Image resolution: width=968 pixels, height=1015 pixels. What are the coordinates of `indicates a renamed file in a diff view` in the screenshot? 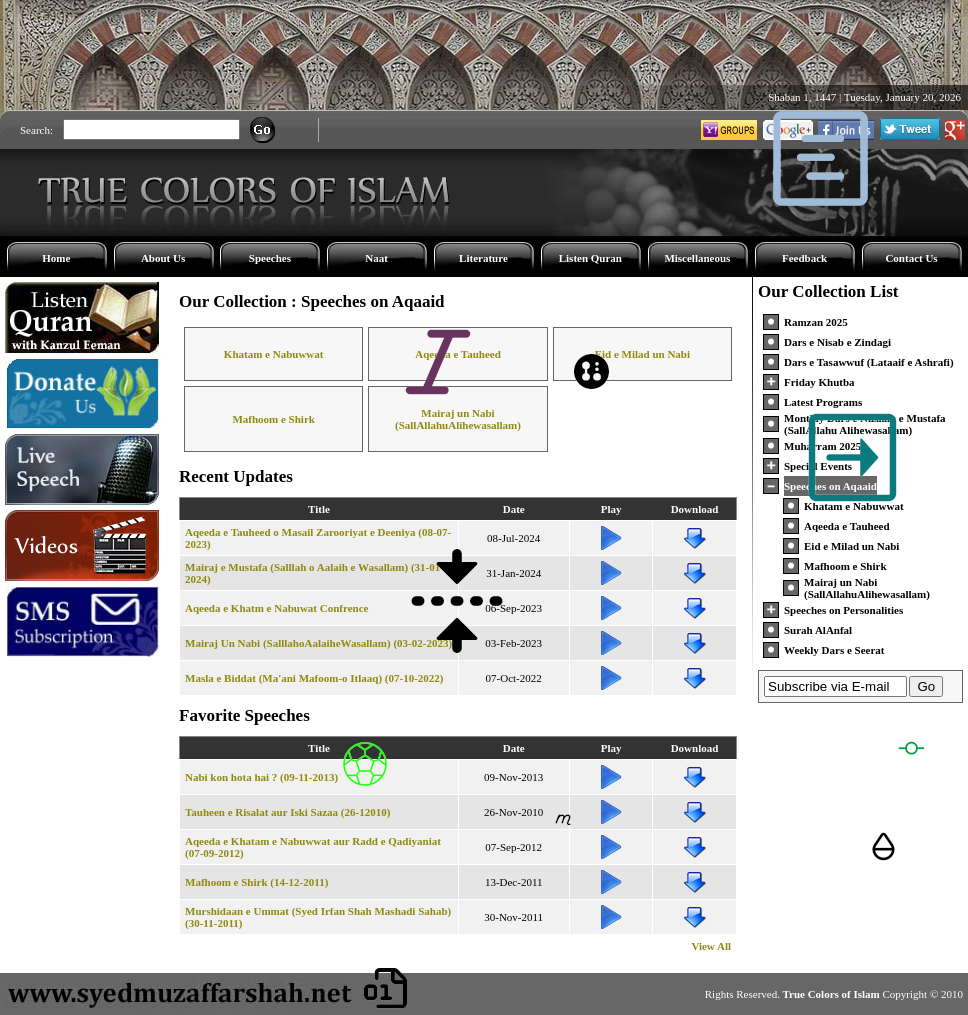 It's located at (852, 457).